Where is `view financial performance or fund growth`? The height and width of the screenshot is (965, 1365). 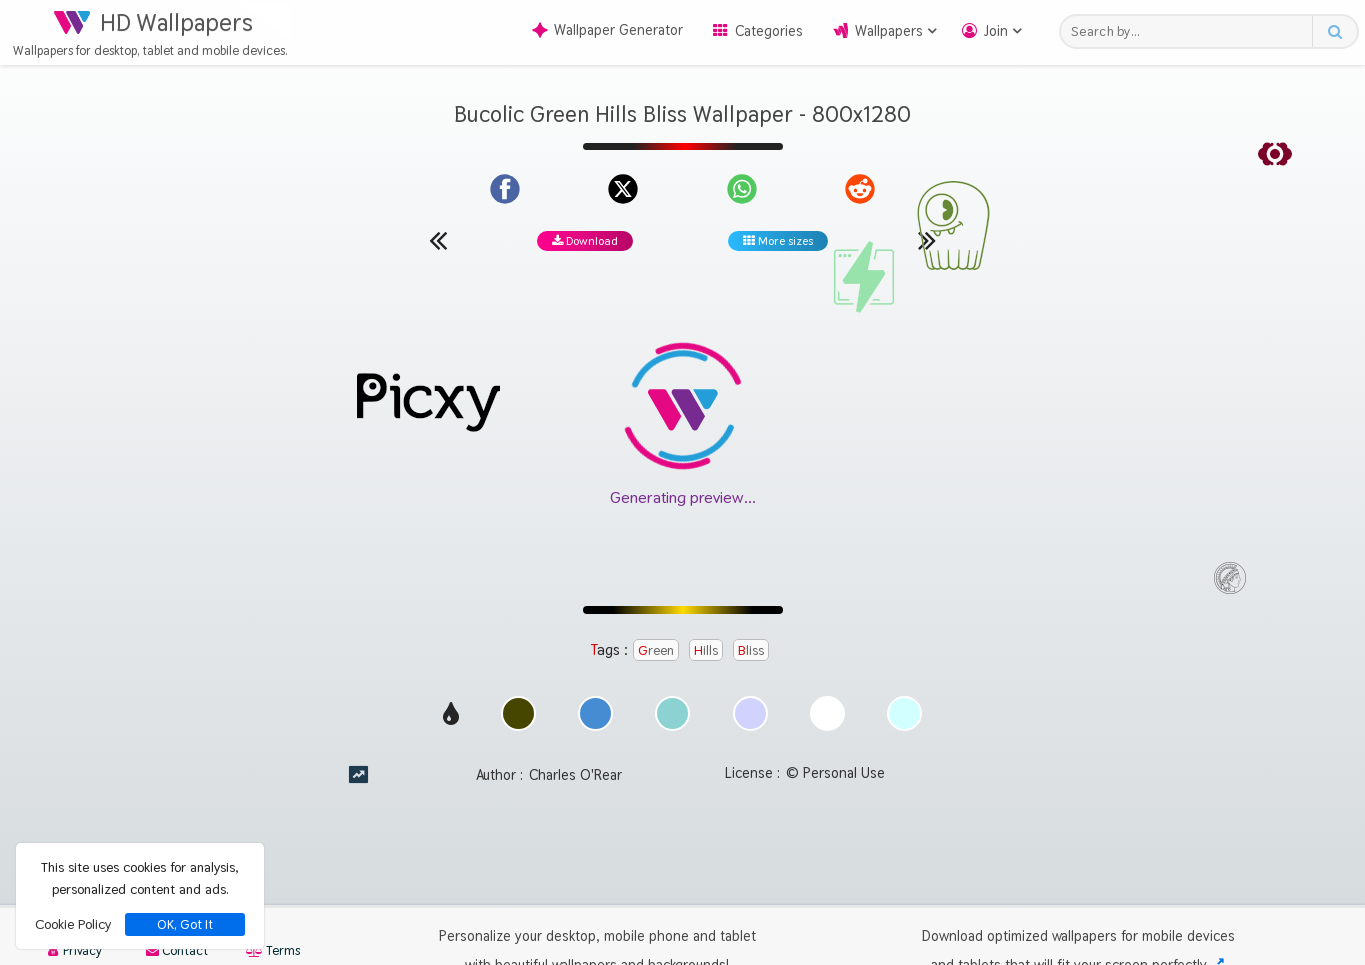 view financial performance or fund growth is located at coordinates (358, 774).